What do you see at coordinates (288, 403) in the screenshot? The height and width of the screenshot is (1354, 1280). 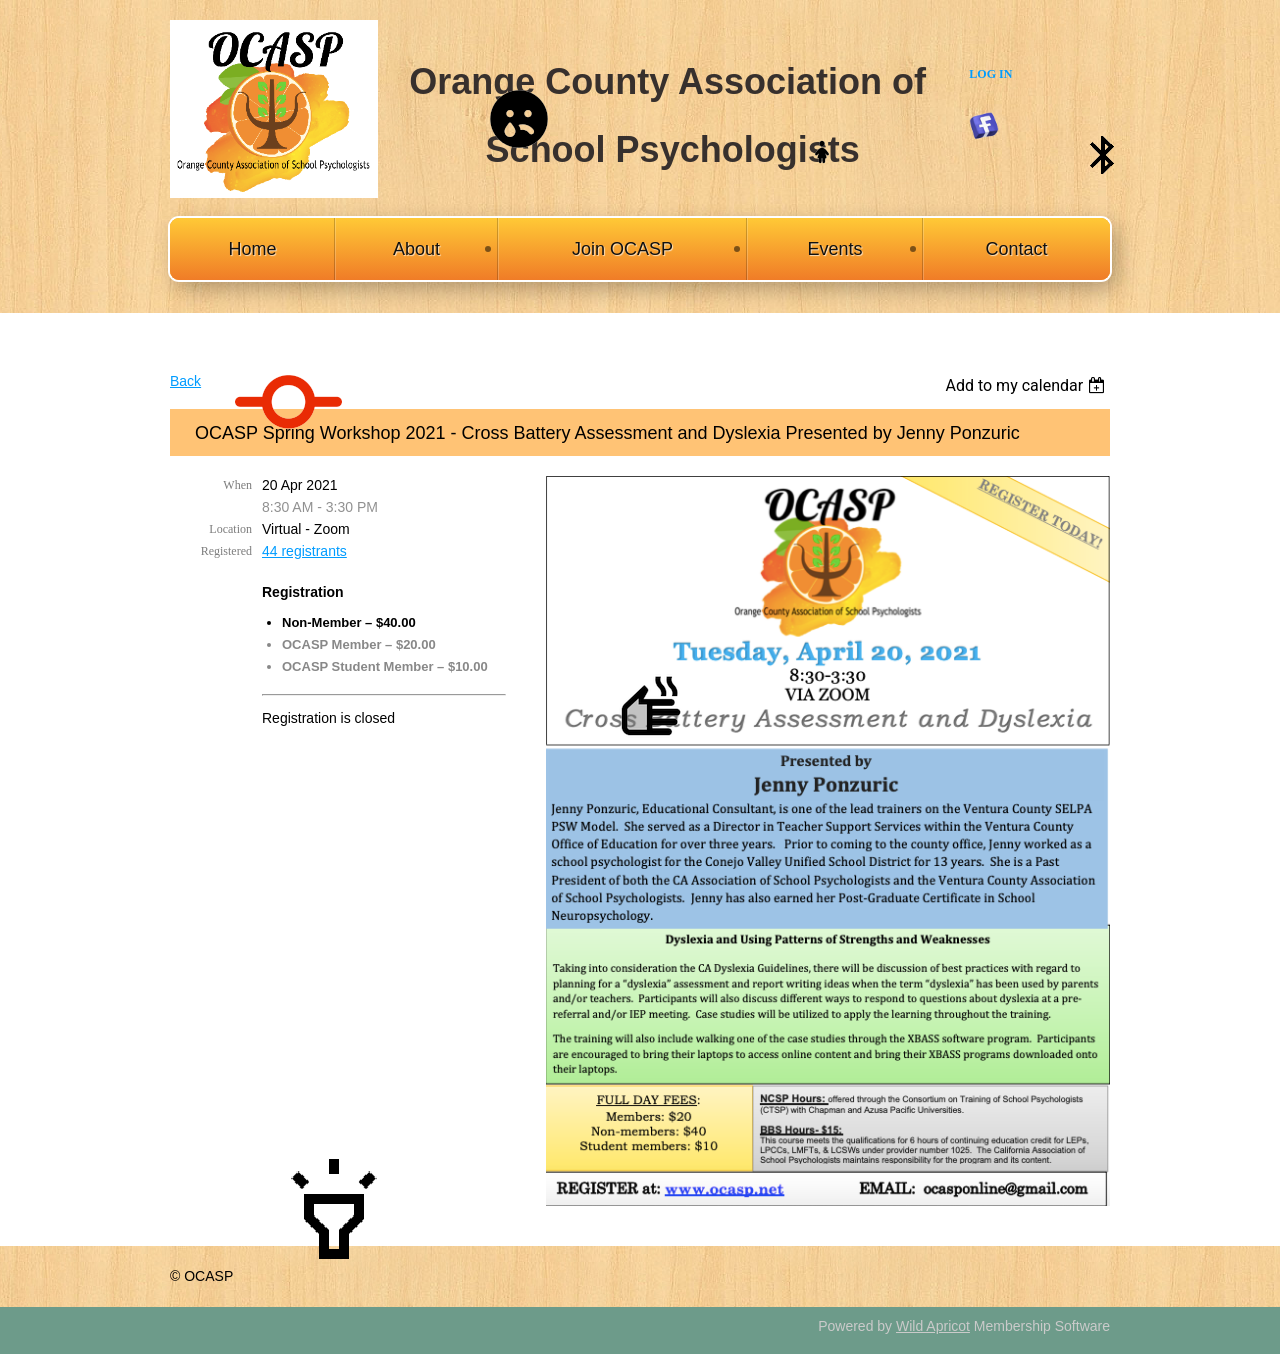 I see `view commit history` at bounding box center [288, 403].